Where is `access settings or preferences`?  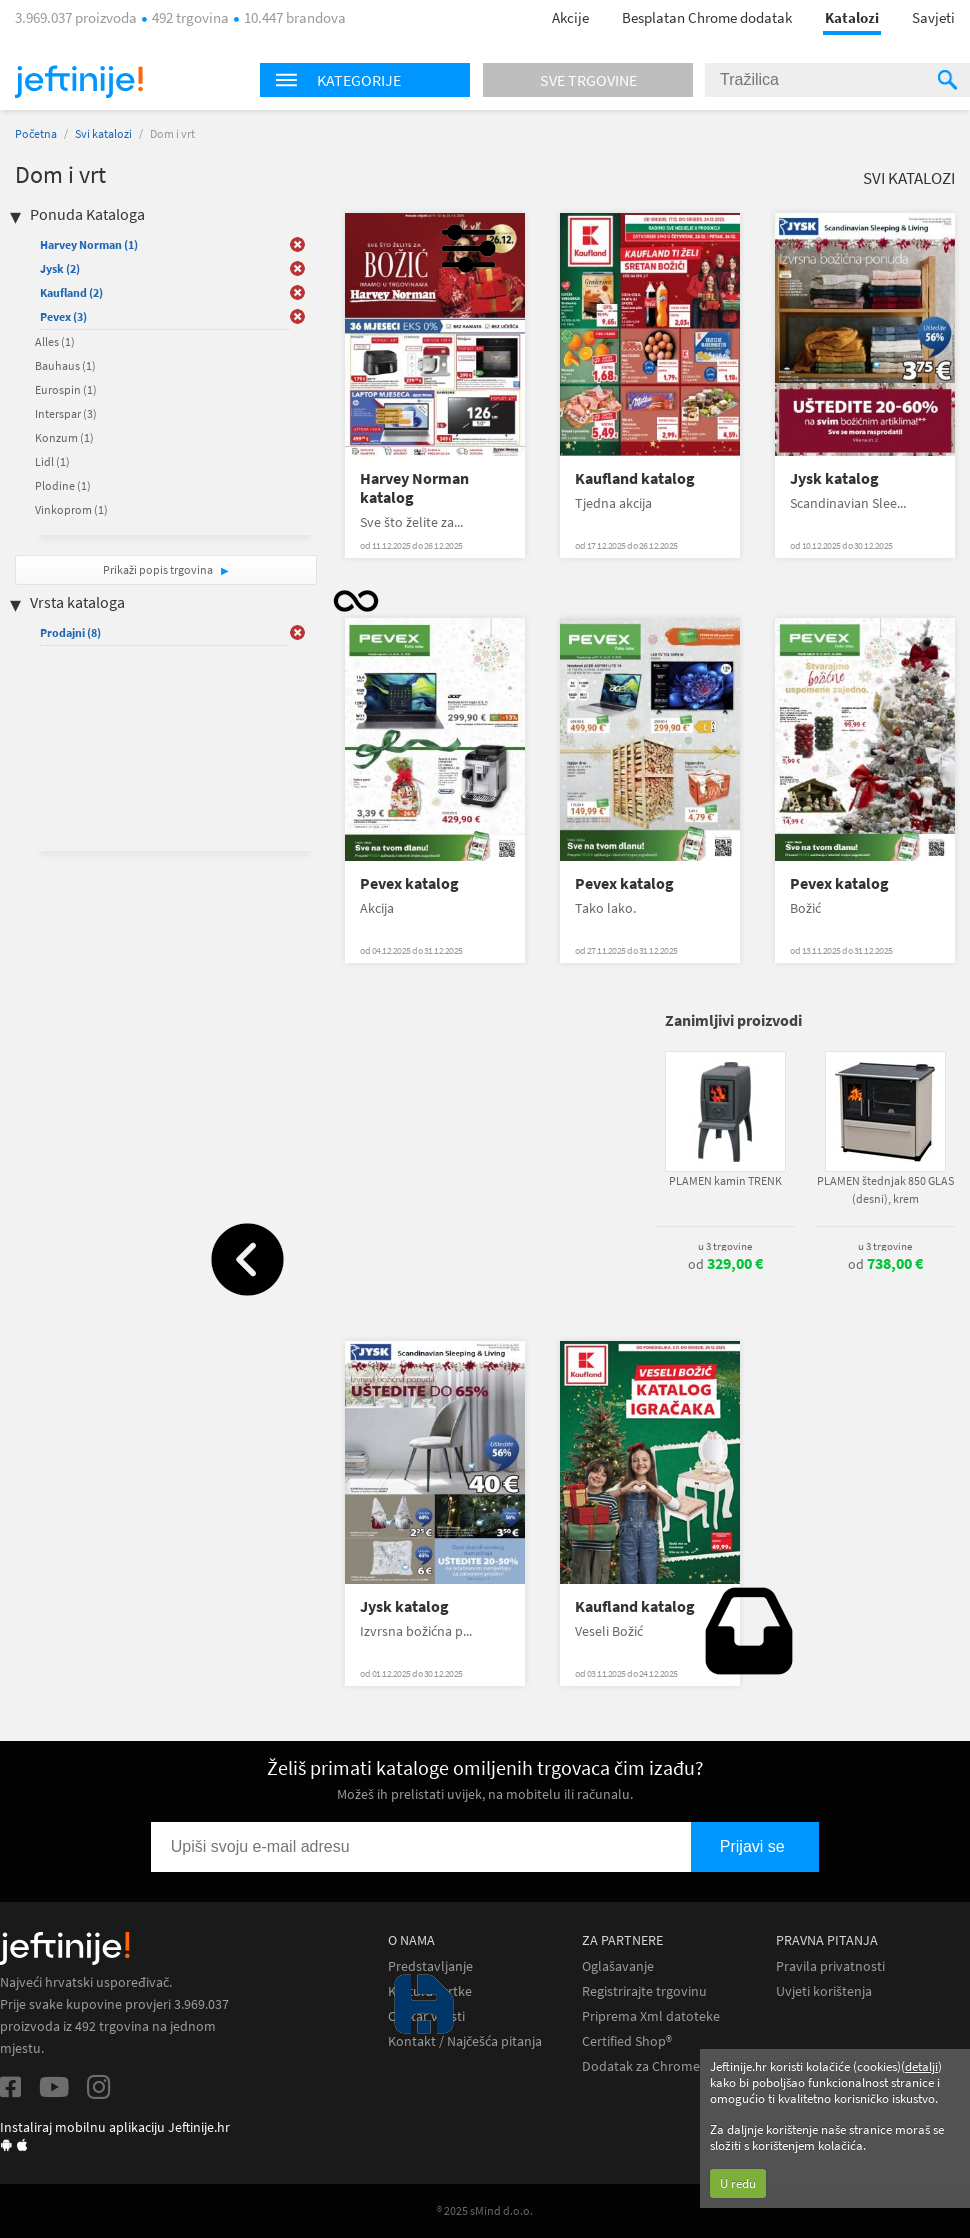 access settings or preferences is located at coordinates (468, 248).